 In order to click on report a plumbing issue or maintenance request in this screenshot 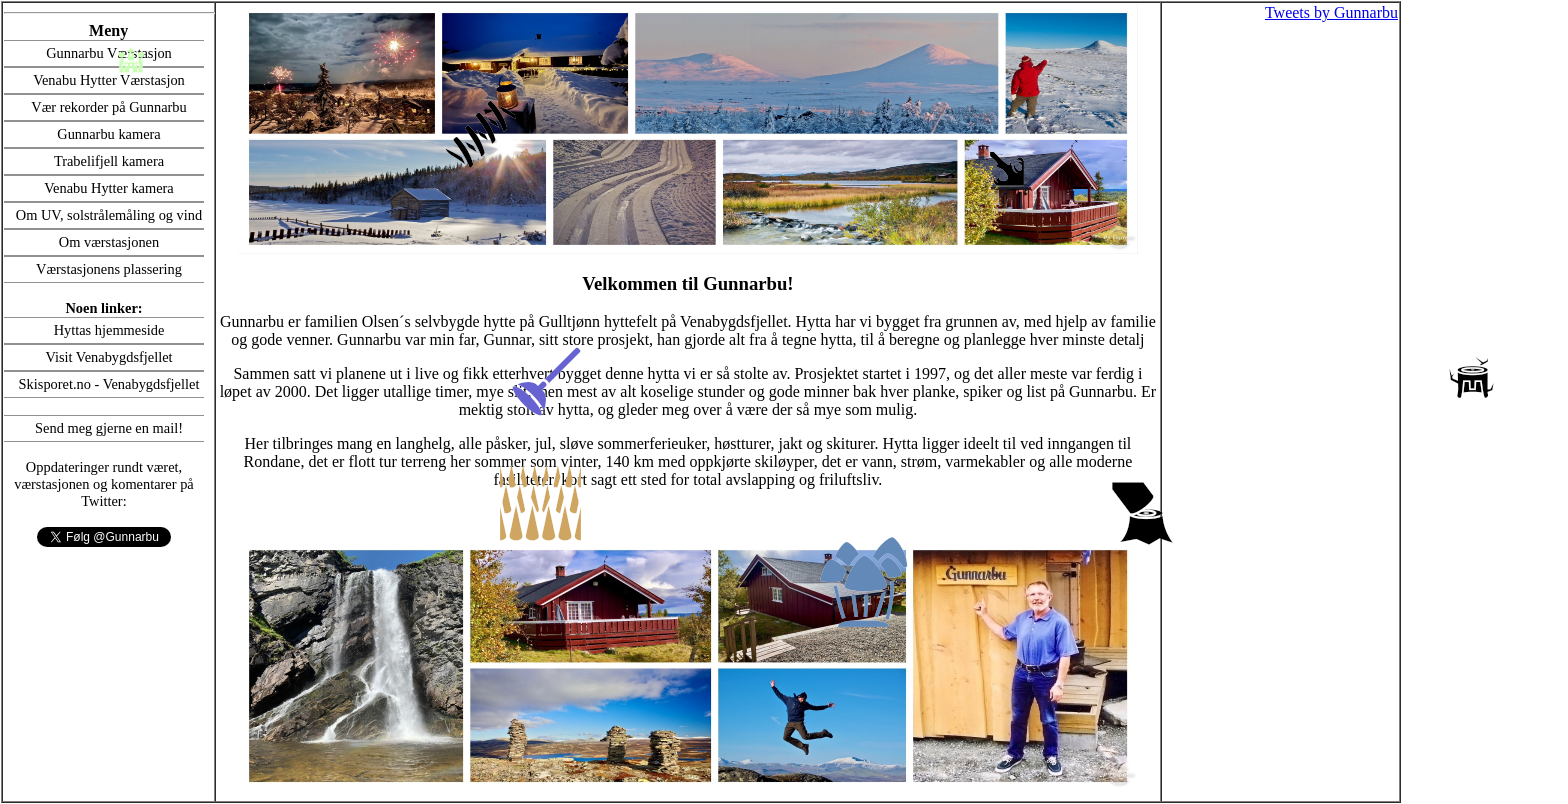, I will do `click(546, 381)`.